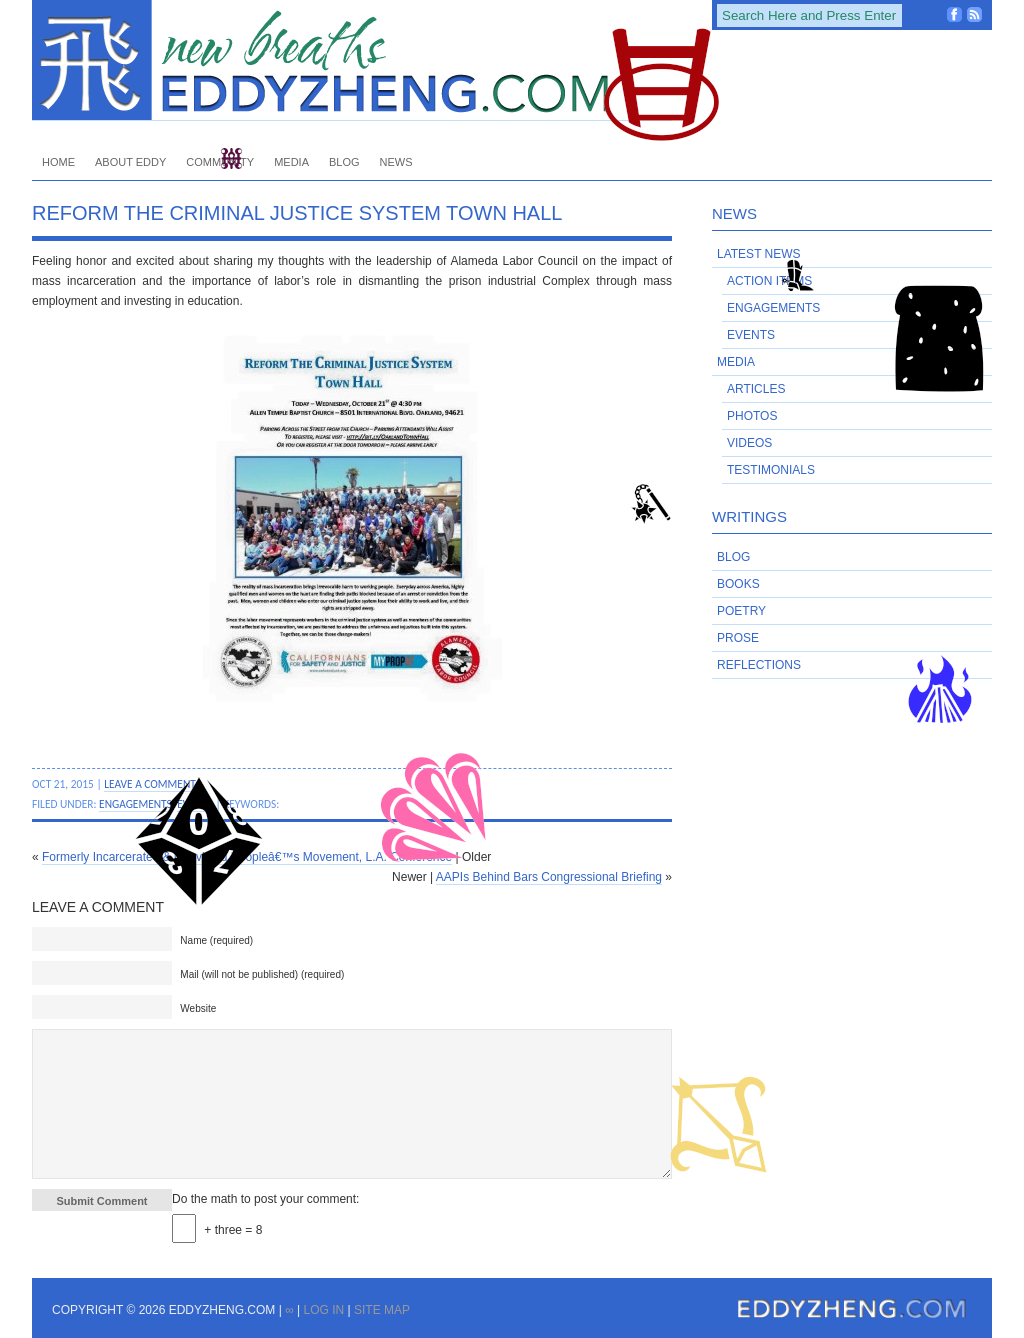  I want to click on food or bakery category indicator, so click(939, 337).